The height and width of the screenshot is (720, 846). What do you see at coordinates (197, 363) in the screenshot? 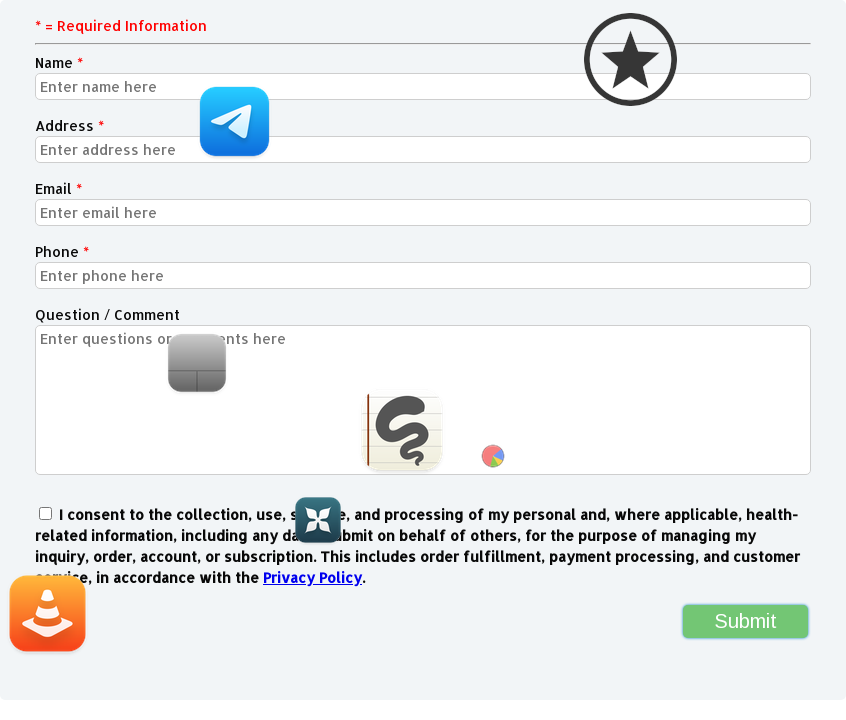
I see `touchpad or trackpad input device settings` at bounding box center [197, 363].